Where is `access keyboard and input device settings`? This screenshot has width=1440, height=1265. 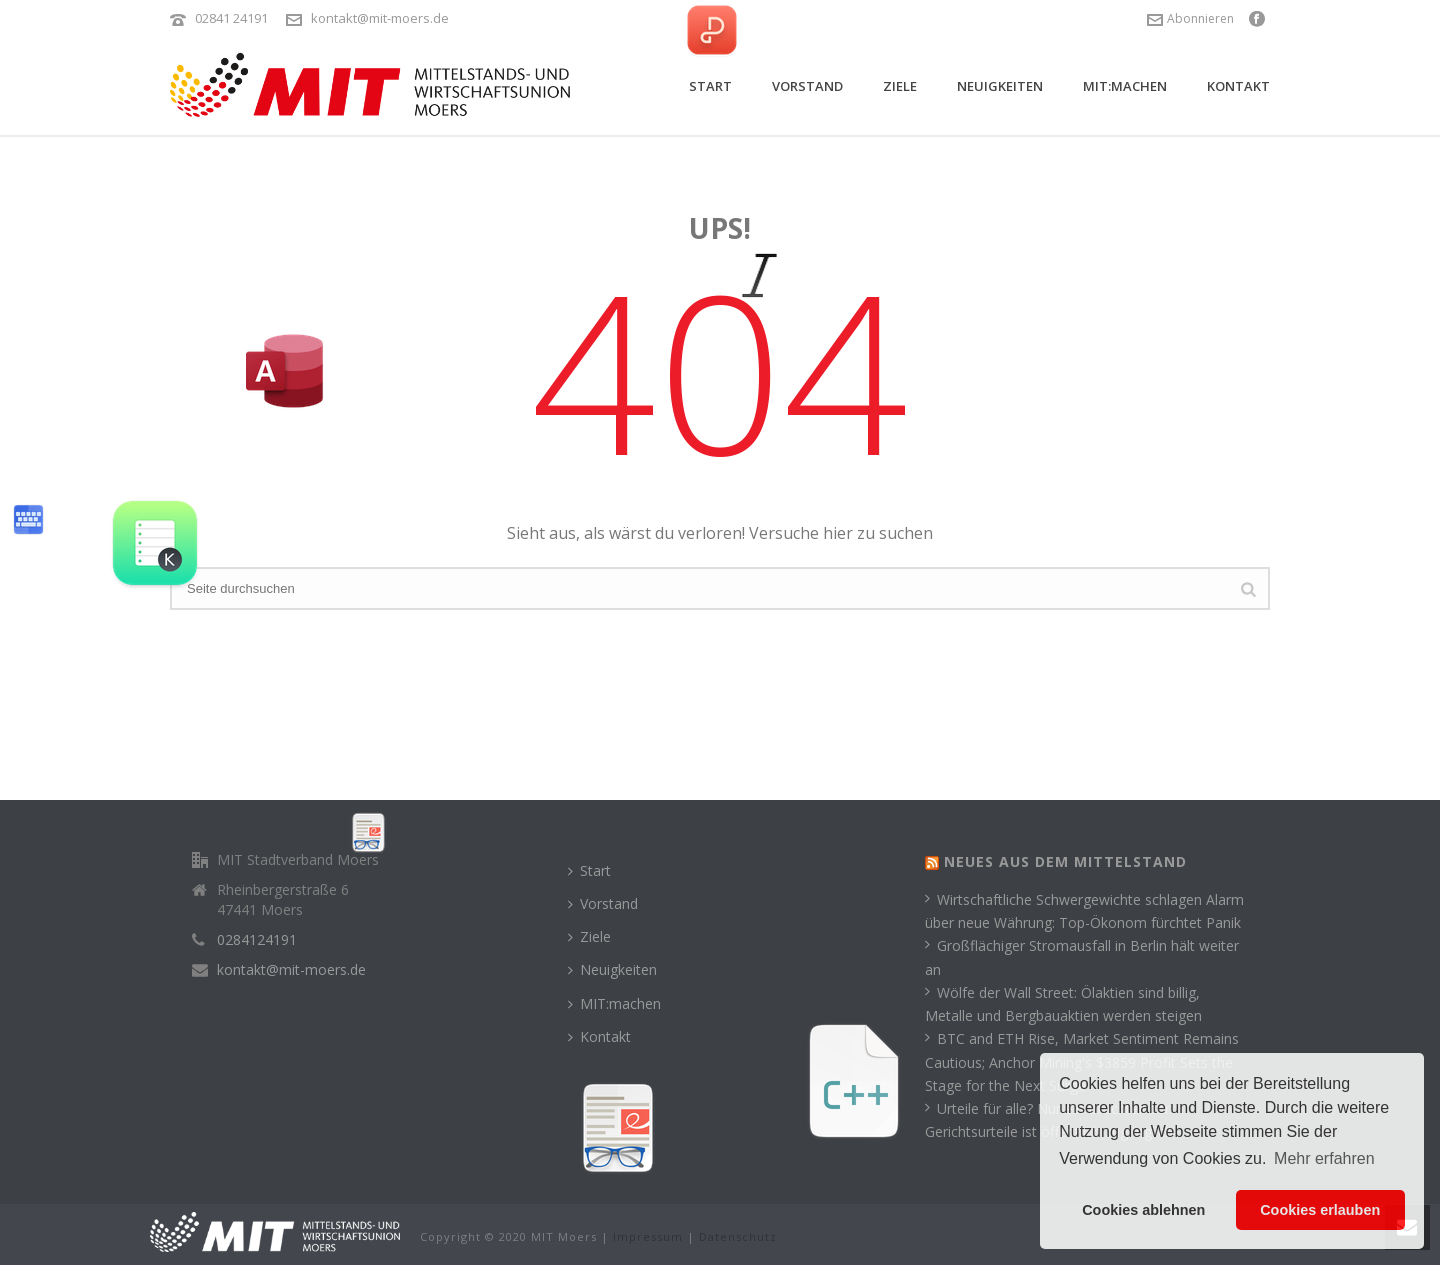
access keyboard and input device settings is located at coordinates (28, 519).